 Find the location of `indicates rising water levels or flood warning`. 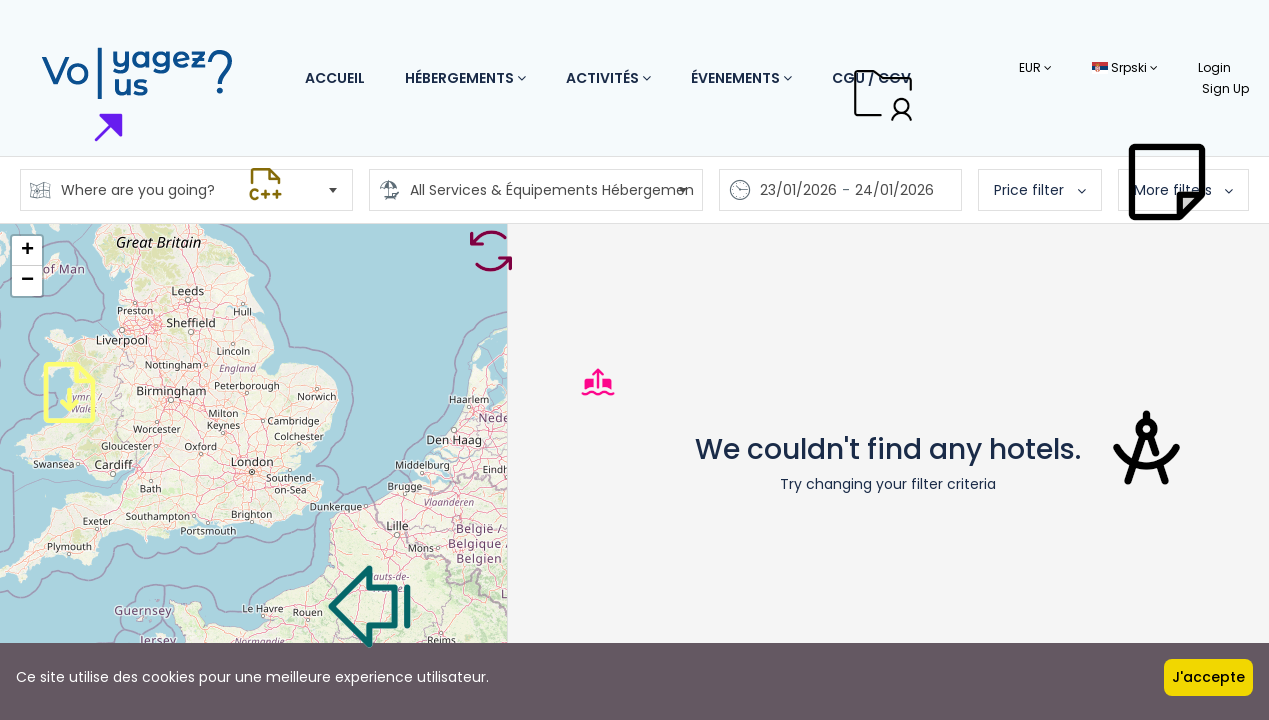

indicates rising water levels or flood warning is located at coordinates (598, 382).